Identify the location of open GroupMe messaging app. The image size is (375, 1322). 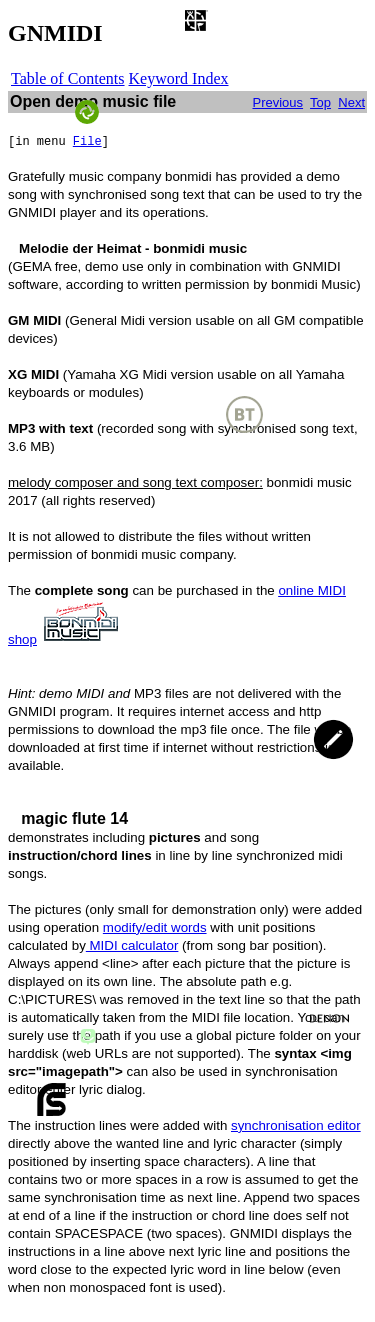
(88, 1037).